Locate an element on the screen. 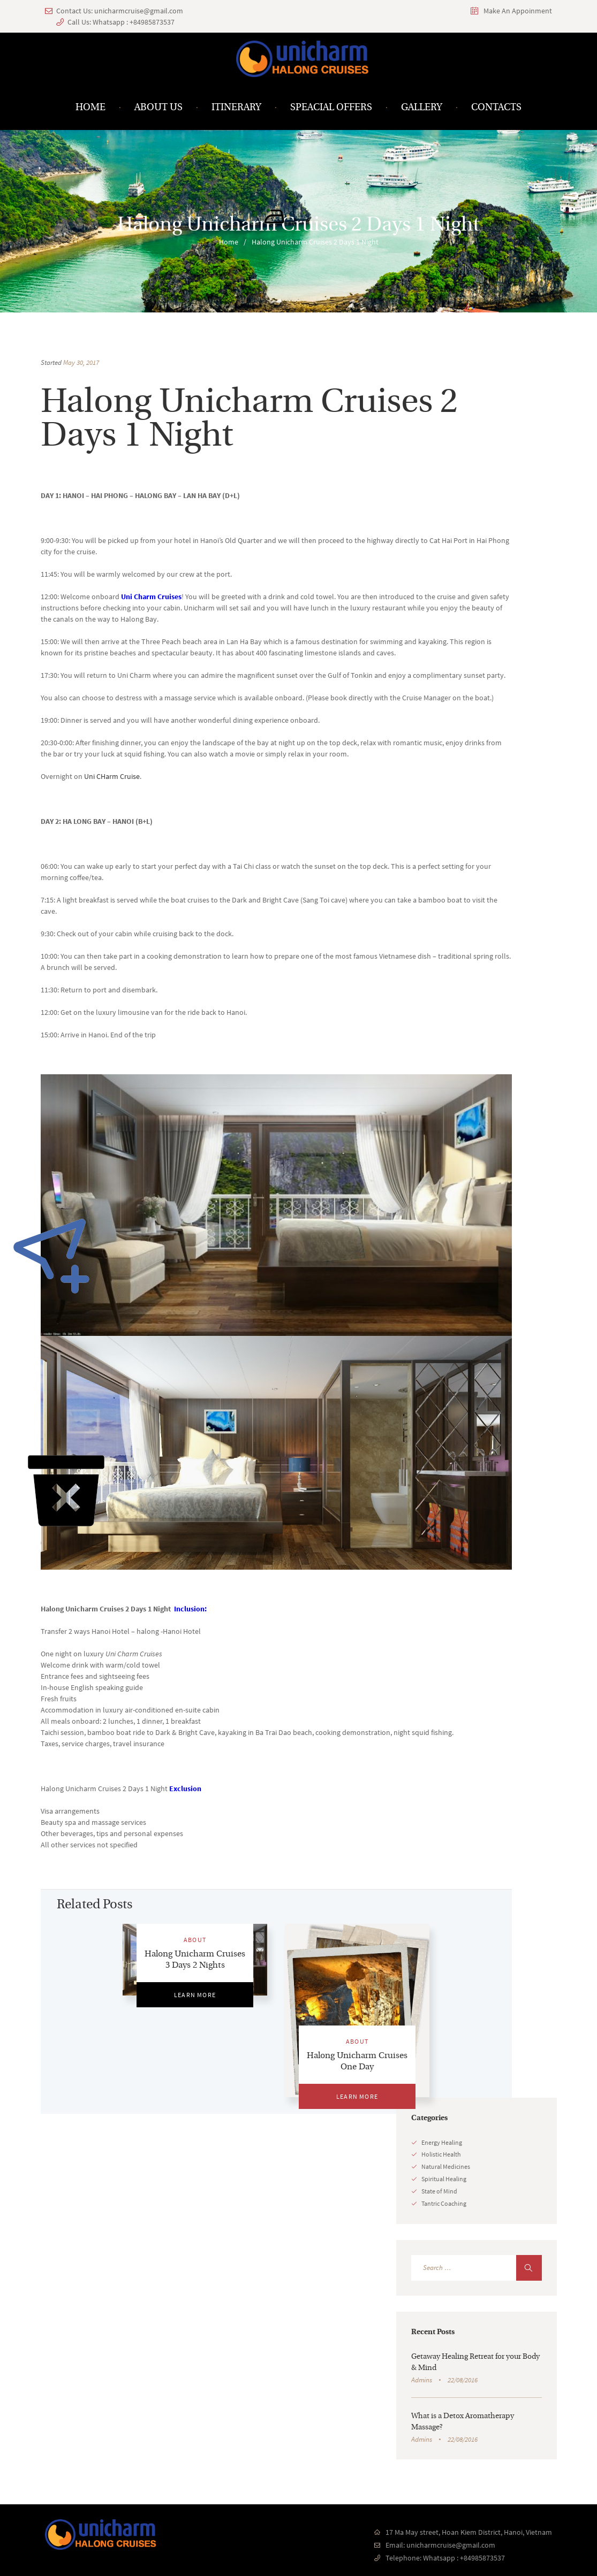 Image resolution: width=597 pixels, height=2576 pixels. add a new location pin is located at coordinates (50, 1254).